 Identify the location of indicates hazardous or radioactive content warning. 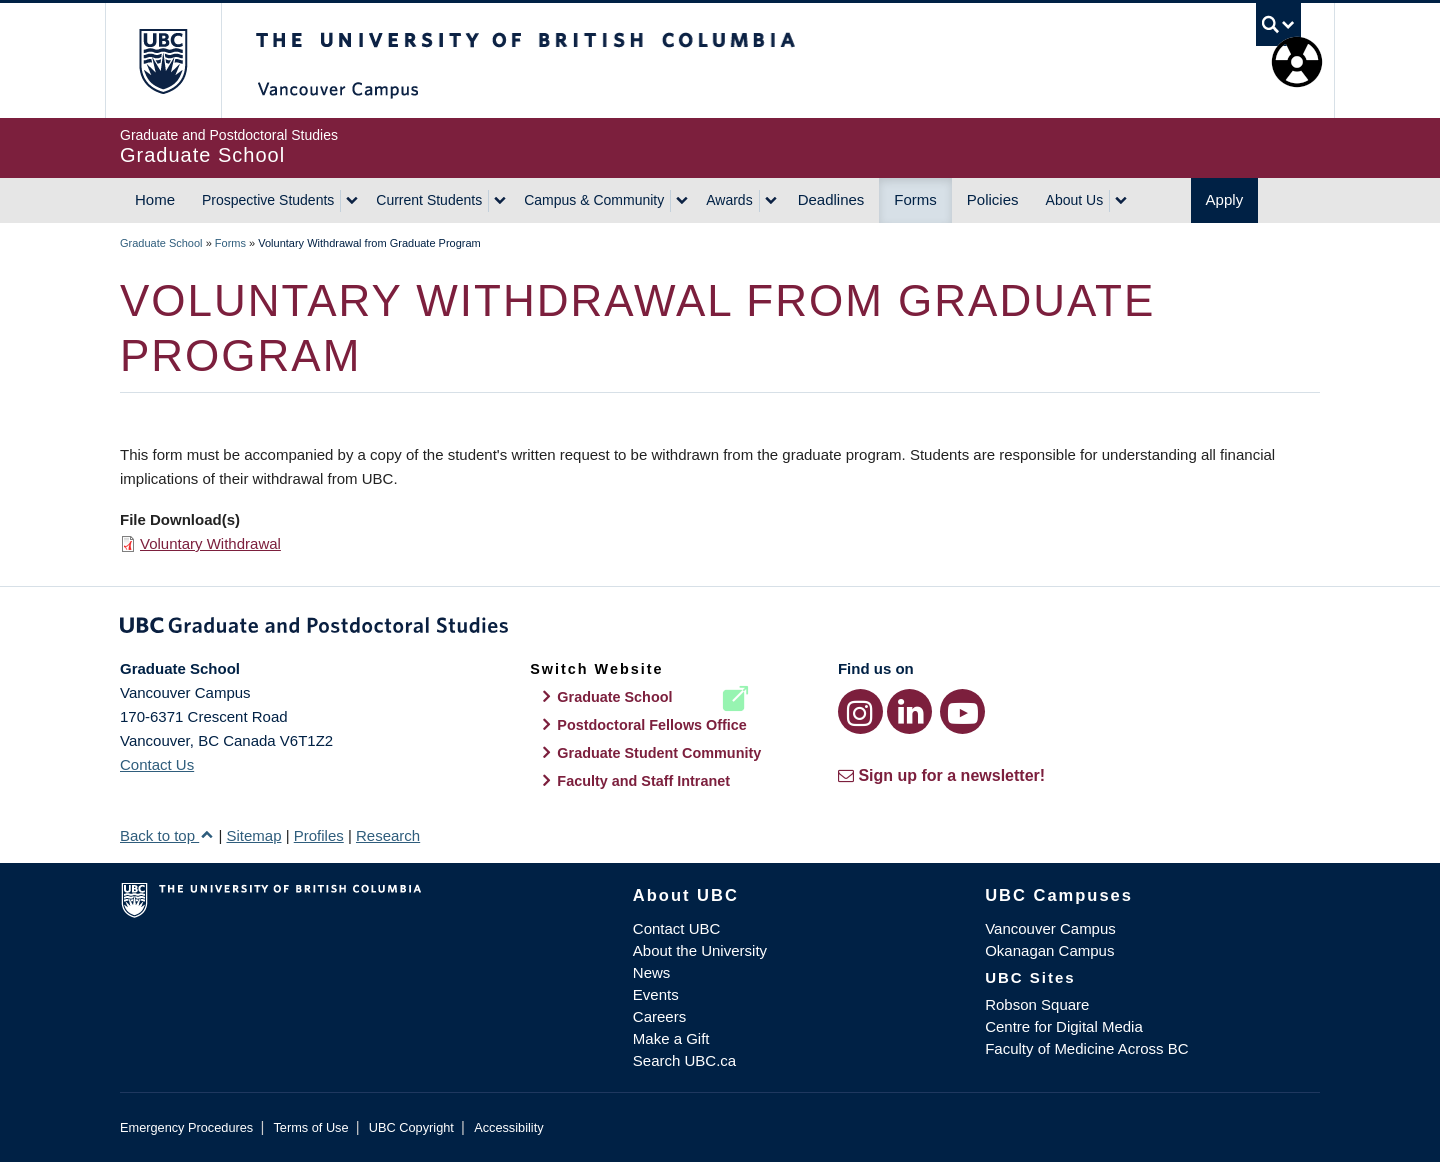
(1297, 62).